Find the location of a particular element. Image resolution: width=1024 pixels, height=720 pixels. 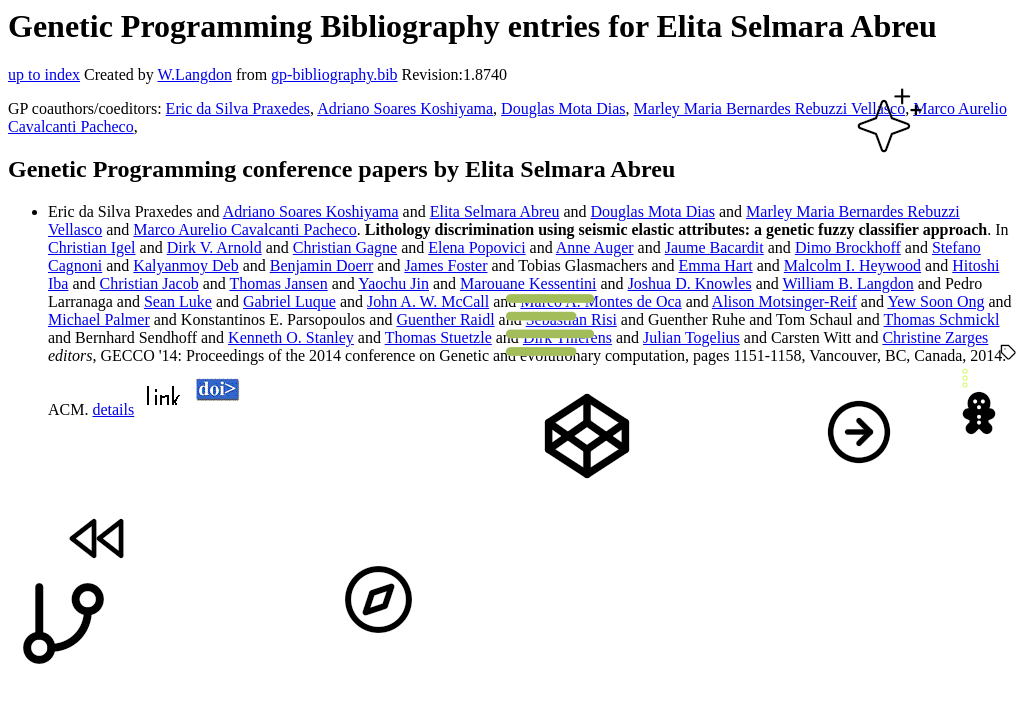

view repository branches is located at coordinates (63, 623).